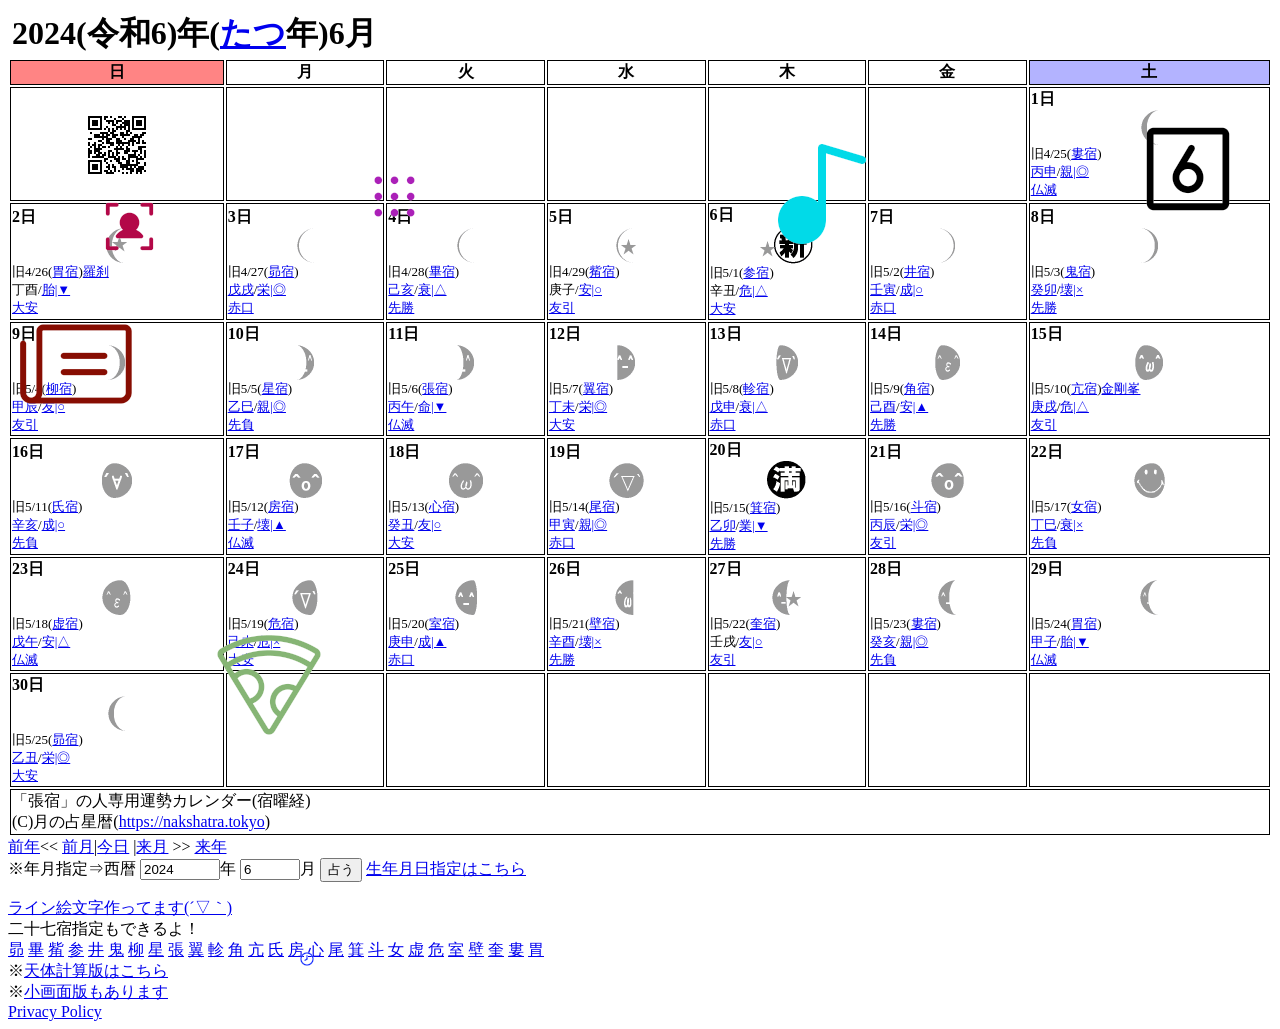 The image size is (1280, 1029). What do you see at coordinates (394, 196) in the screenshot?
I see `open app grid or launcher` at bounding box center [394, 196].